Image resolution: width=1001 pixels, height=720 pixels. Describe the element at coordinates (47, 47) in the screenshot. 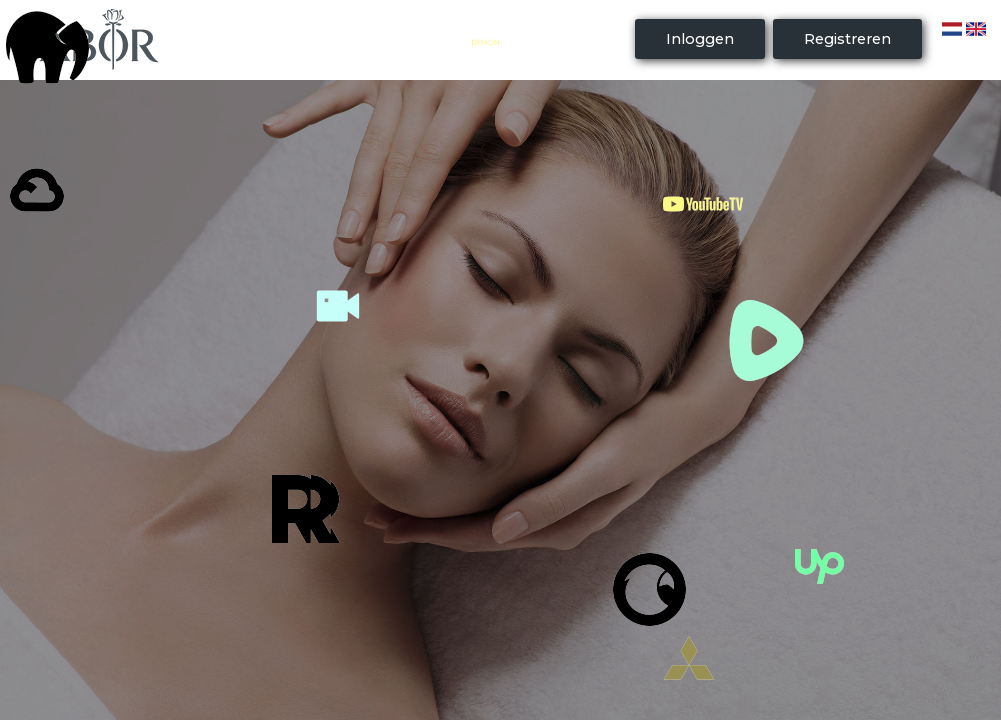

I see `launch MAMP local server application` at that location.